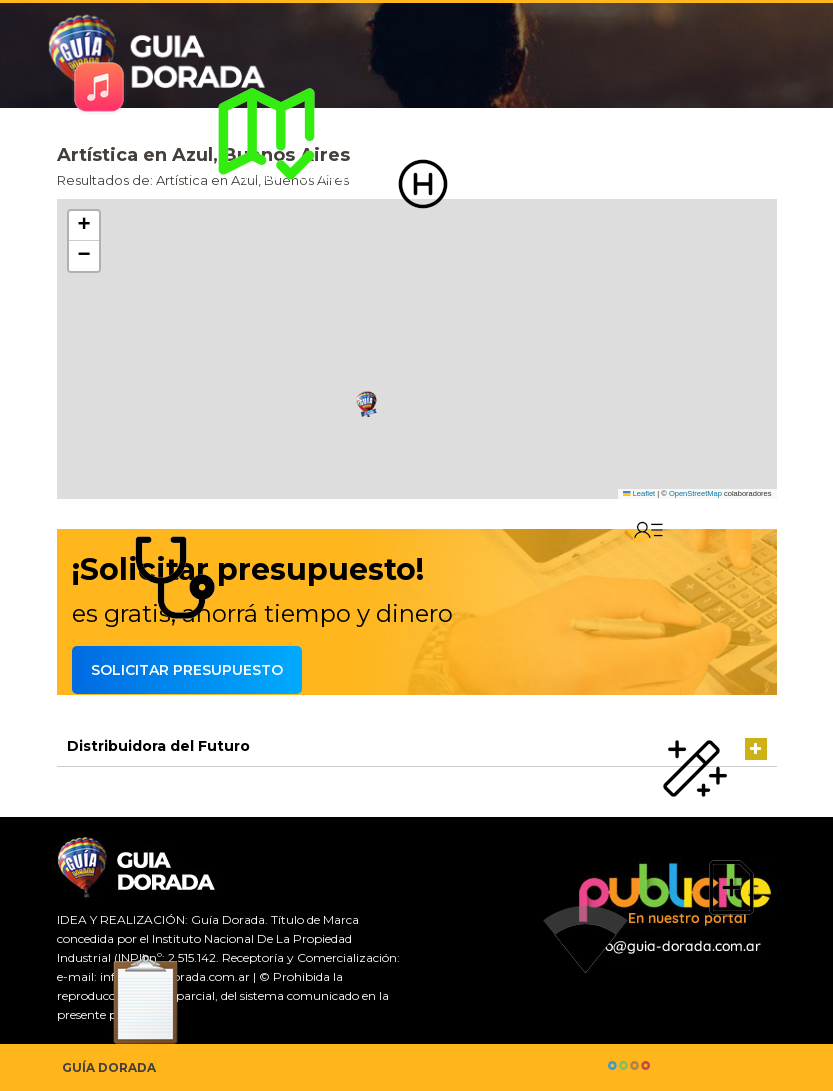 This screenshot has width=833, height=1091. What do you see at coordinates (731, 887) in the screenshot?
I see `add a new file` at bounding box center [731, 887].